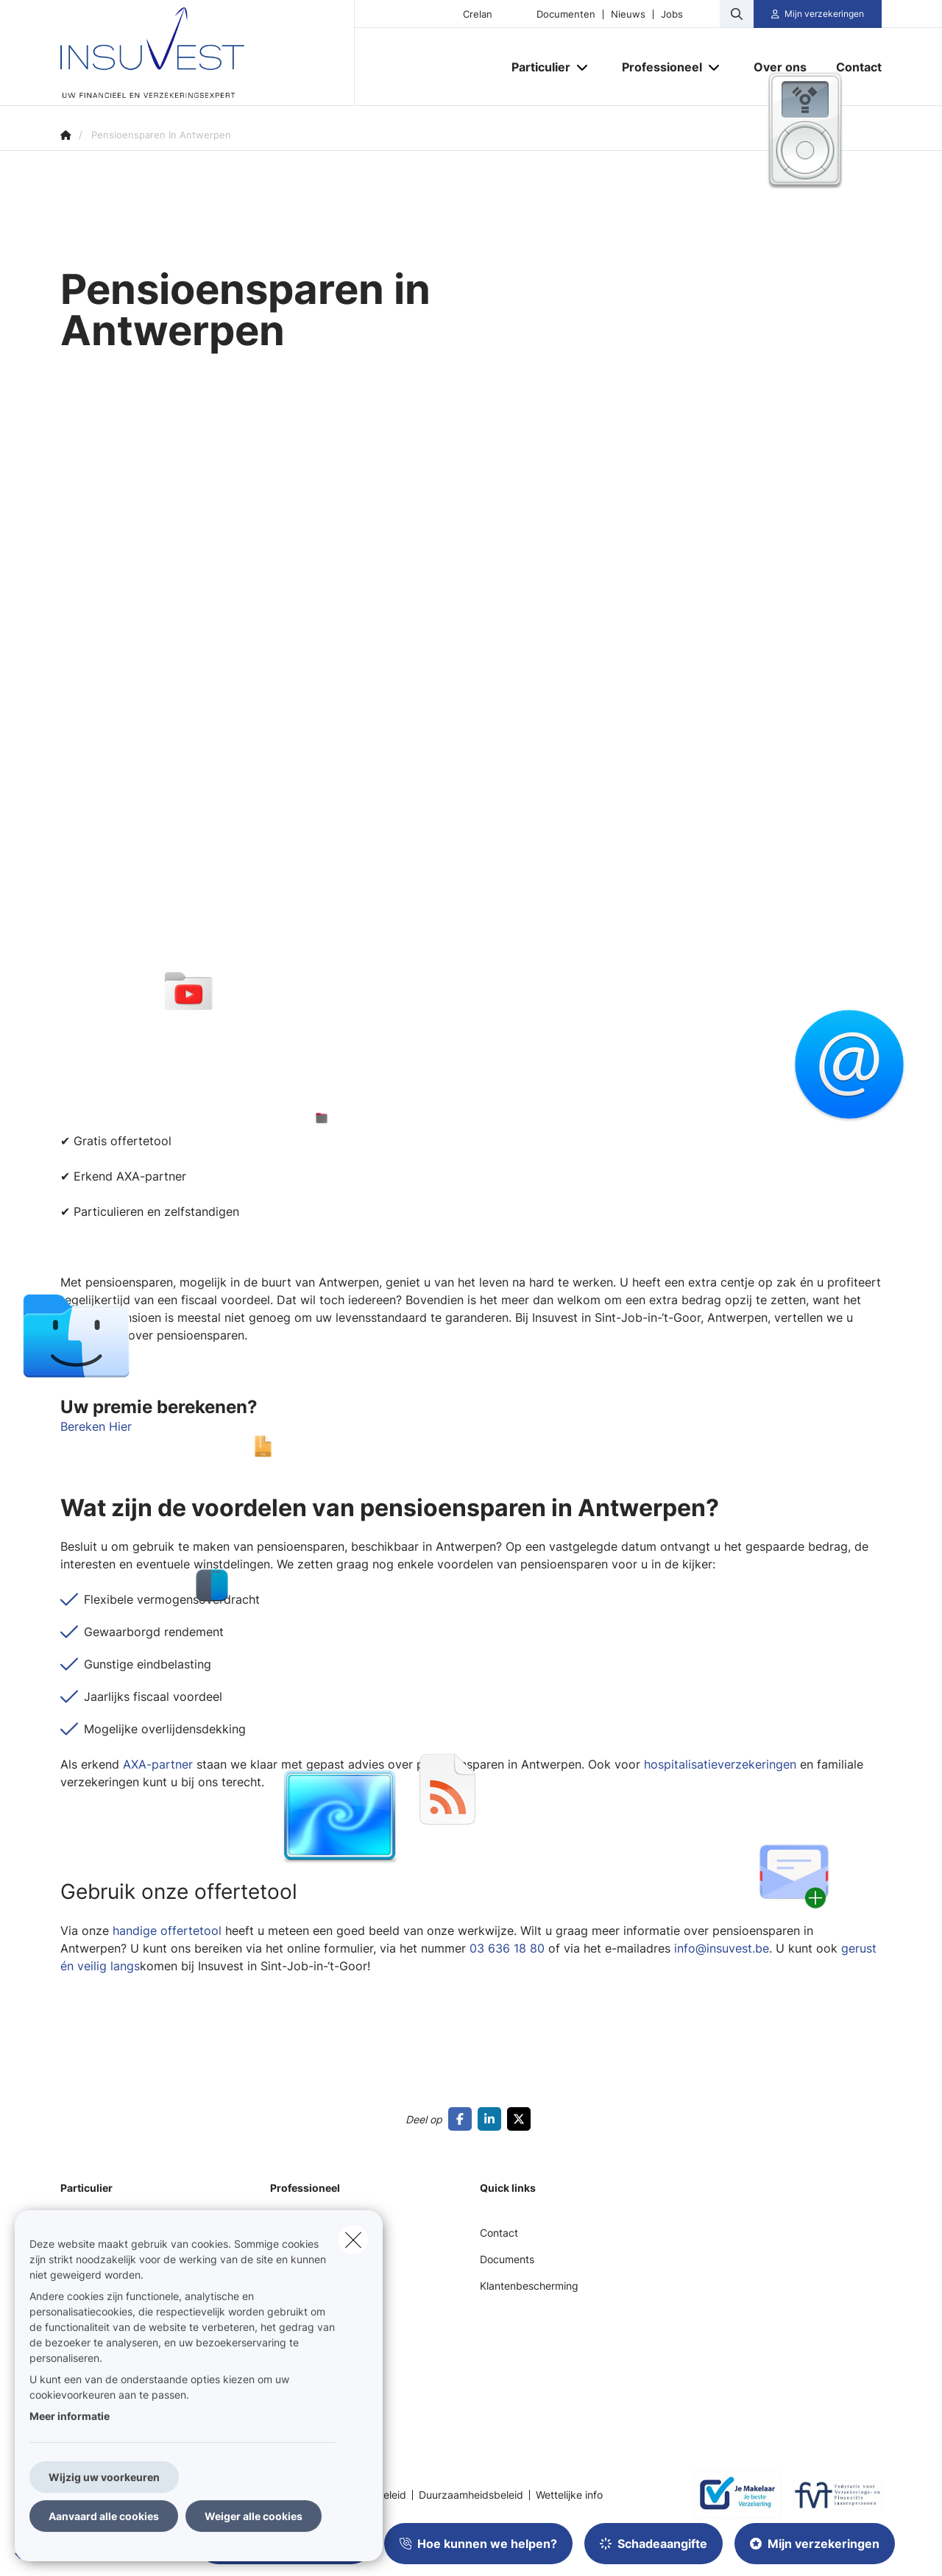 The width and height of the screenshot is (942, 2576). I want to click on manage your internet accounts, so click(849, 1064).